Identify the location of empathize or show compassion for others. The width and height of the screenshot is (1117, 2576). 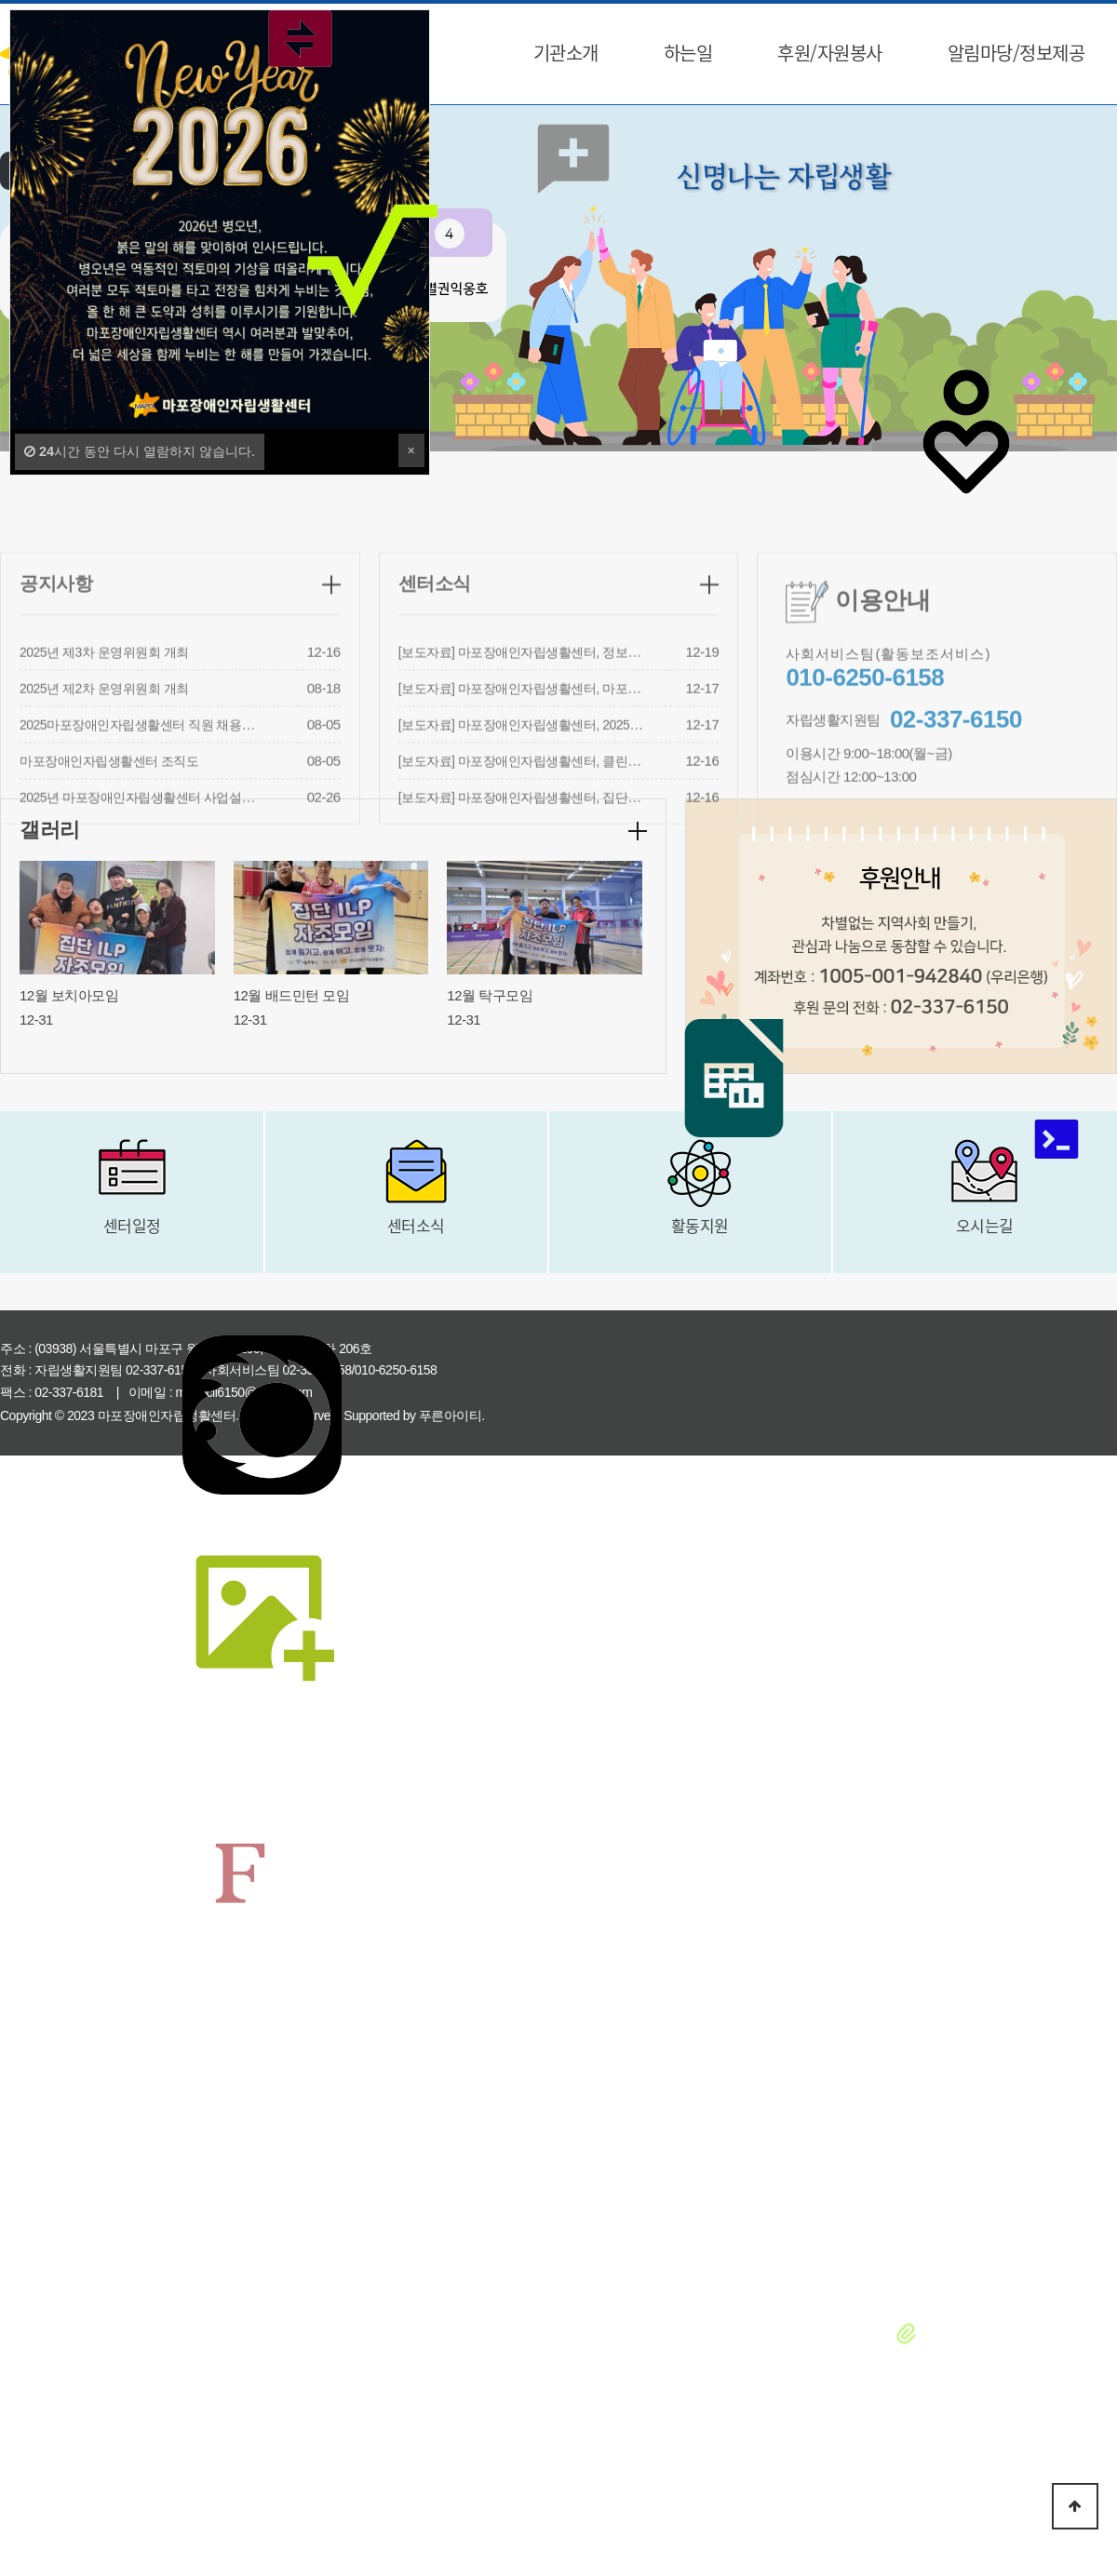
(966, 433).